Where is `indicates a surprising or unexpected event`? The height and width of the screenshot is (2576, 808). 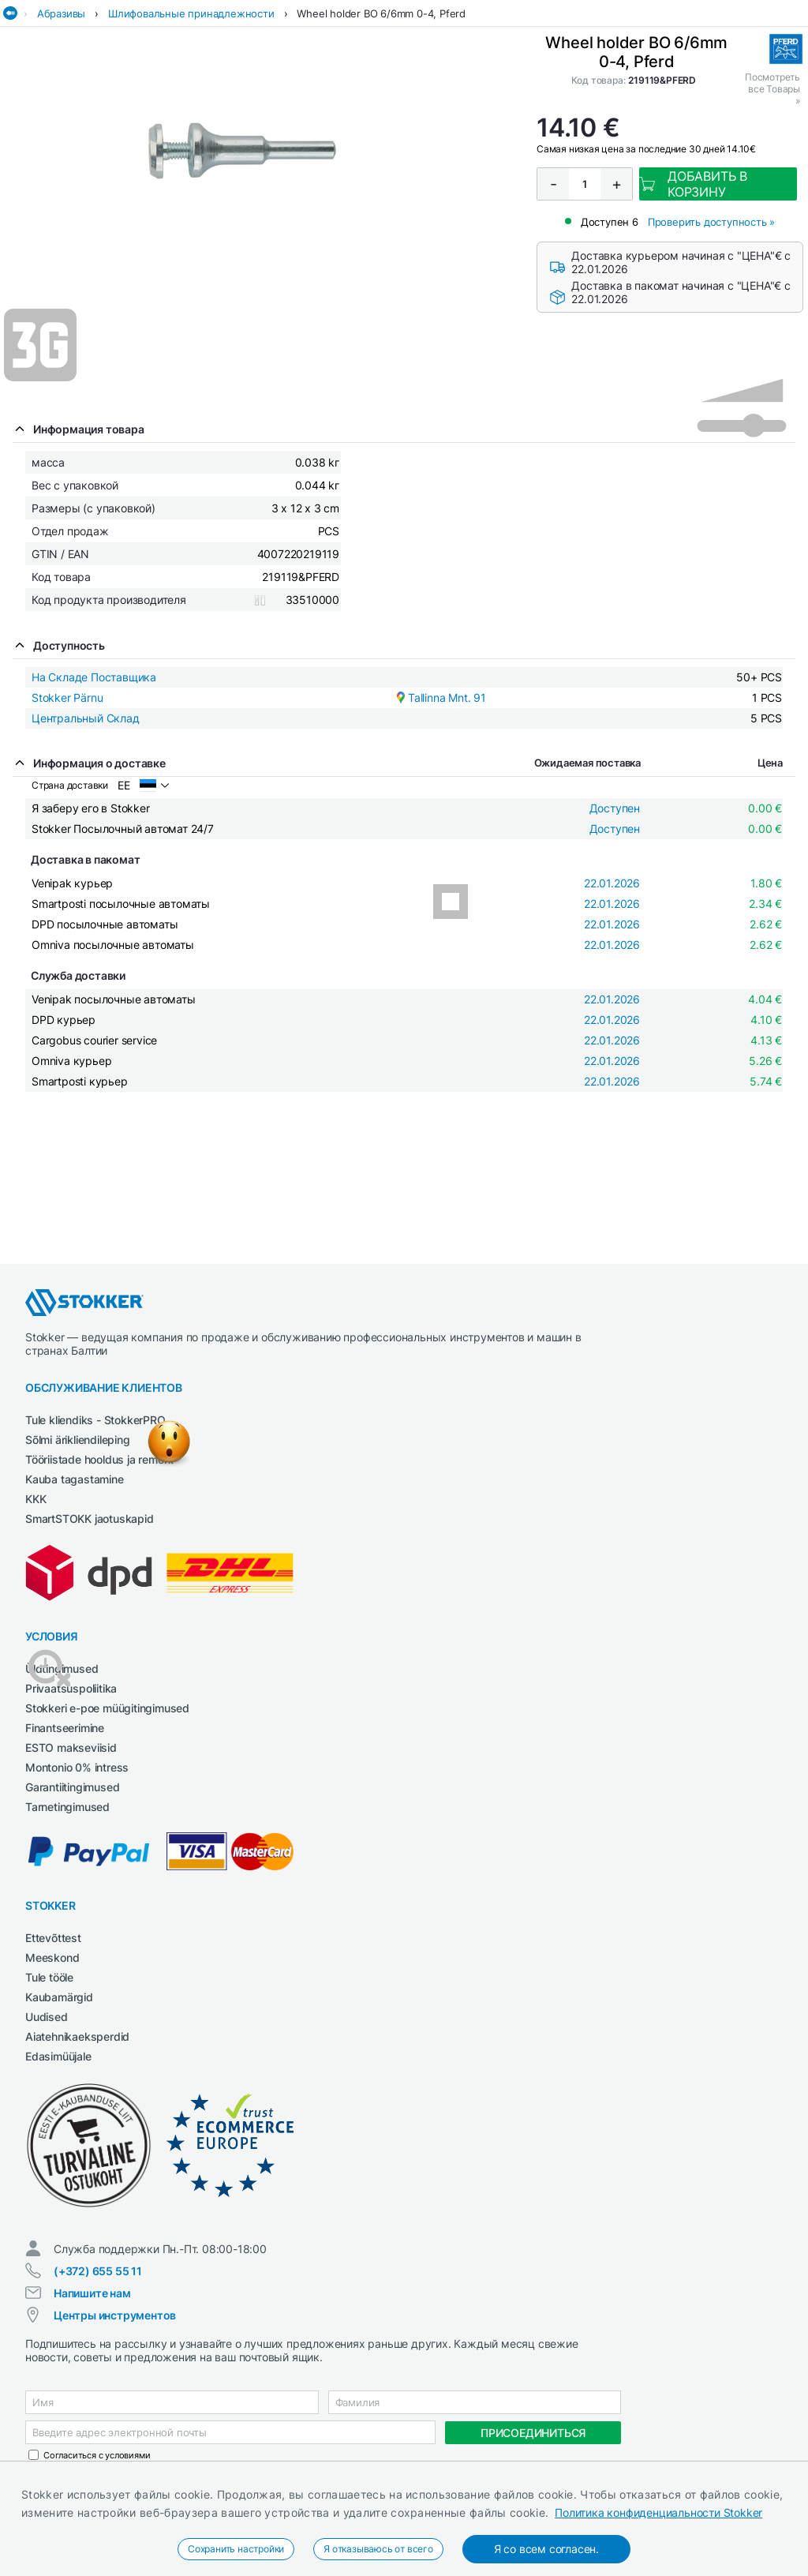 indicates a surprising or unexpected event is located at coordinates (169, 1443).